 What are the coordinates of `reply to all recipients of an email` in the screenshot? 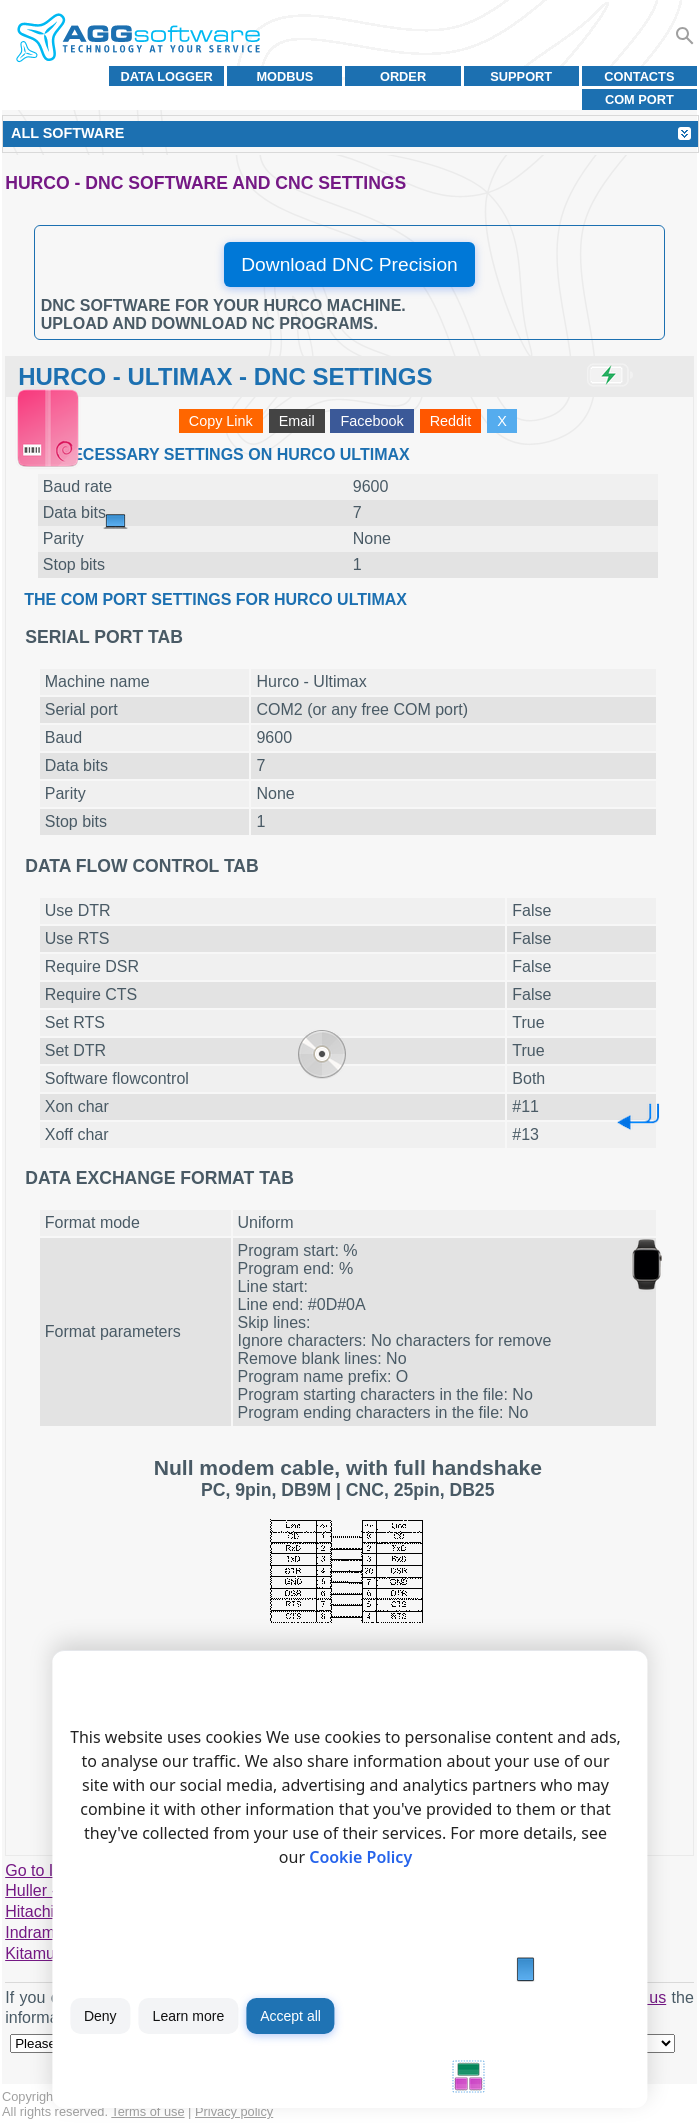 It's located at (637, 1113).